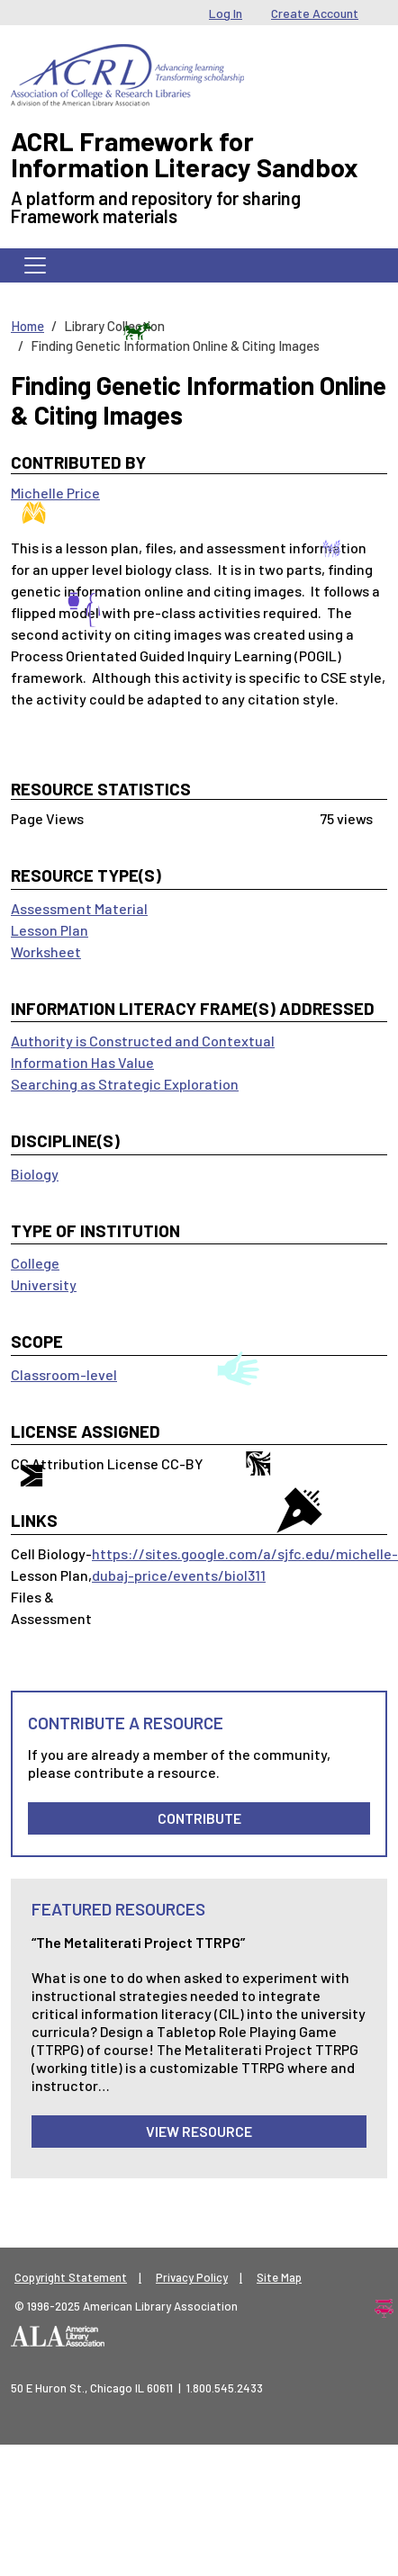 The height and width of the screenshot is (2576, 398). What do you see at coordinates (299, 1510) in the screenshot?
I see `select light fighter spacecraft class` at bounding box center [299, 1510].